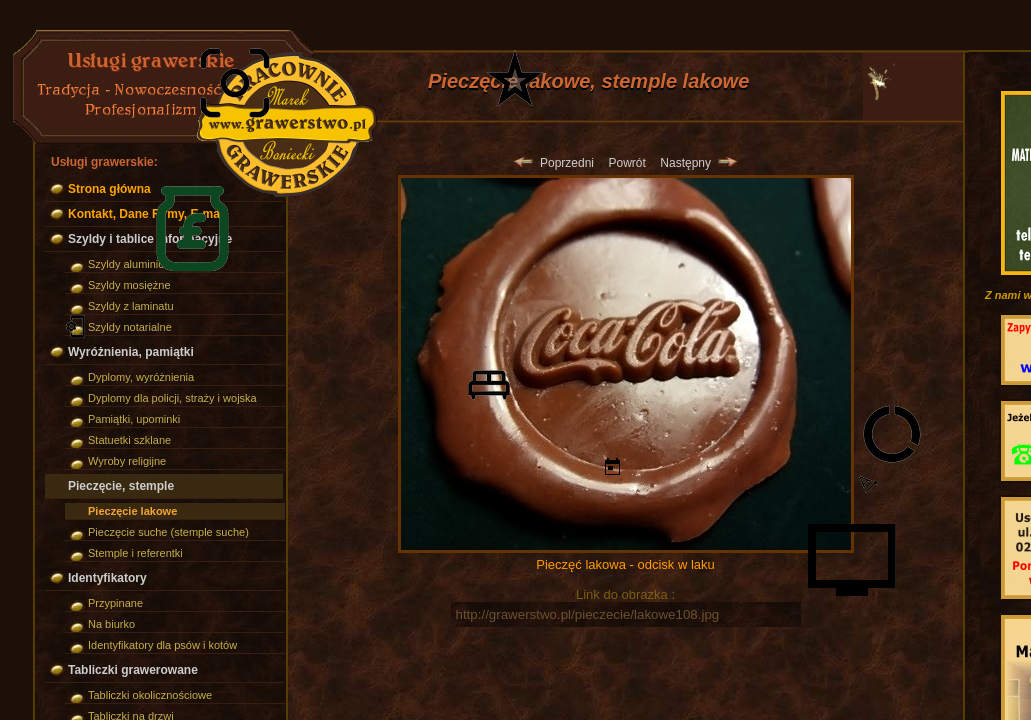 The width and height of the screenshot is (1031, 720). What do you see at coordinates (852, 560) in the screenshot?
I see `access tv or display settings` at bounding box center [852, 560].